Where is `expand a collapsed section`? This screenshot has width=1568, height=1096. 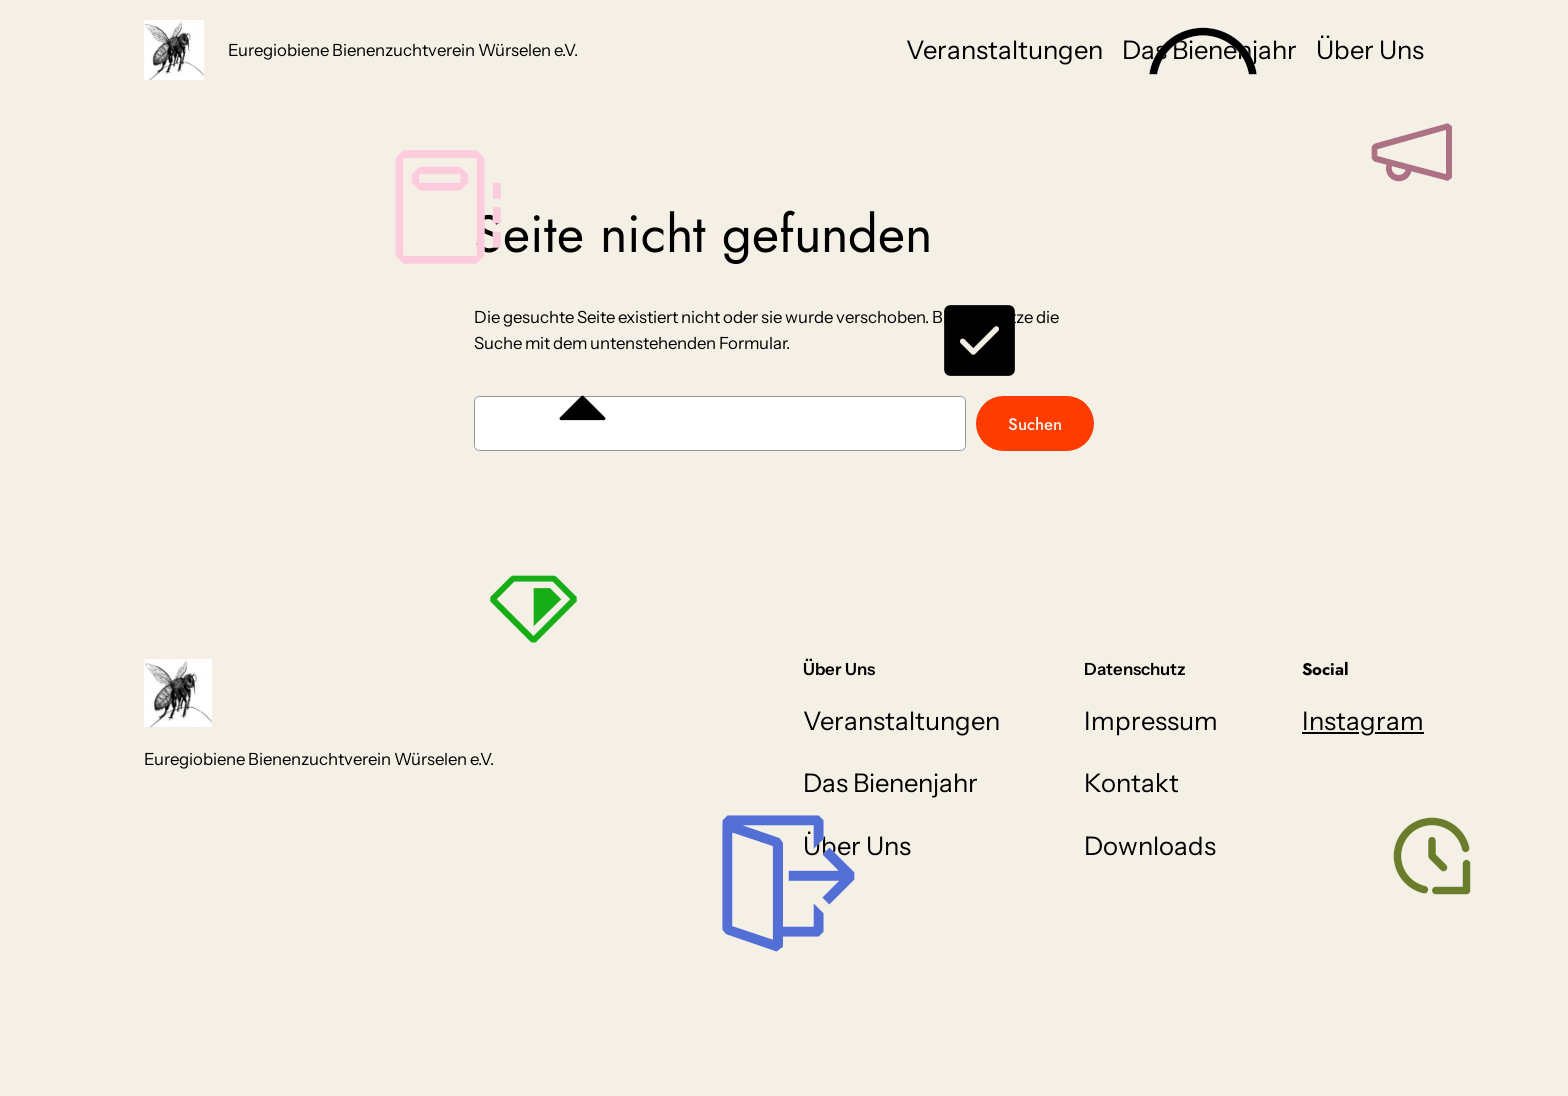 expand a collapsed section is located at coordinates (582, 407).